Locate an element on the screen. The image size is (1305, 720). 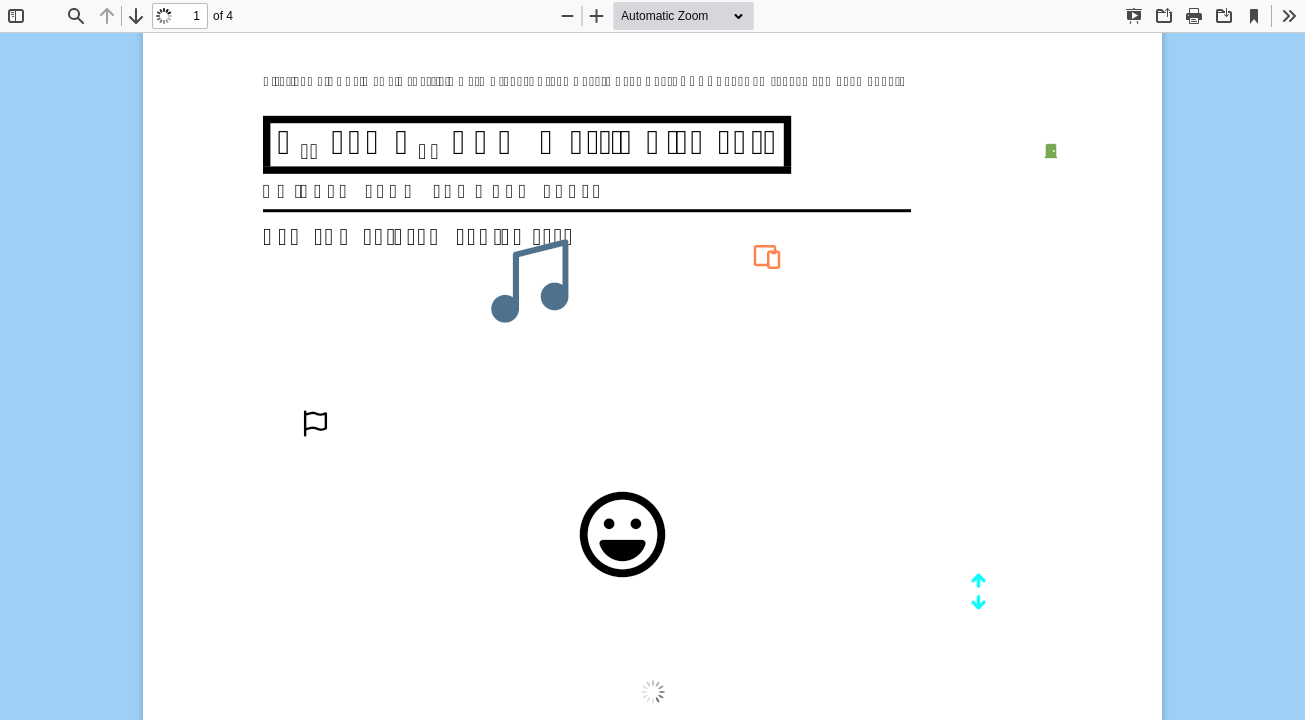
flag or bookmark this item is located at coordinates (315, 423).